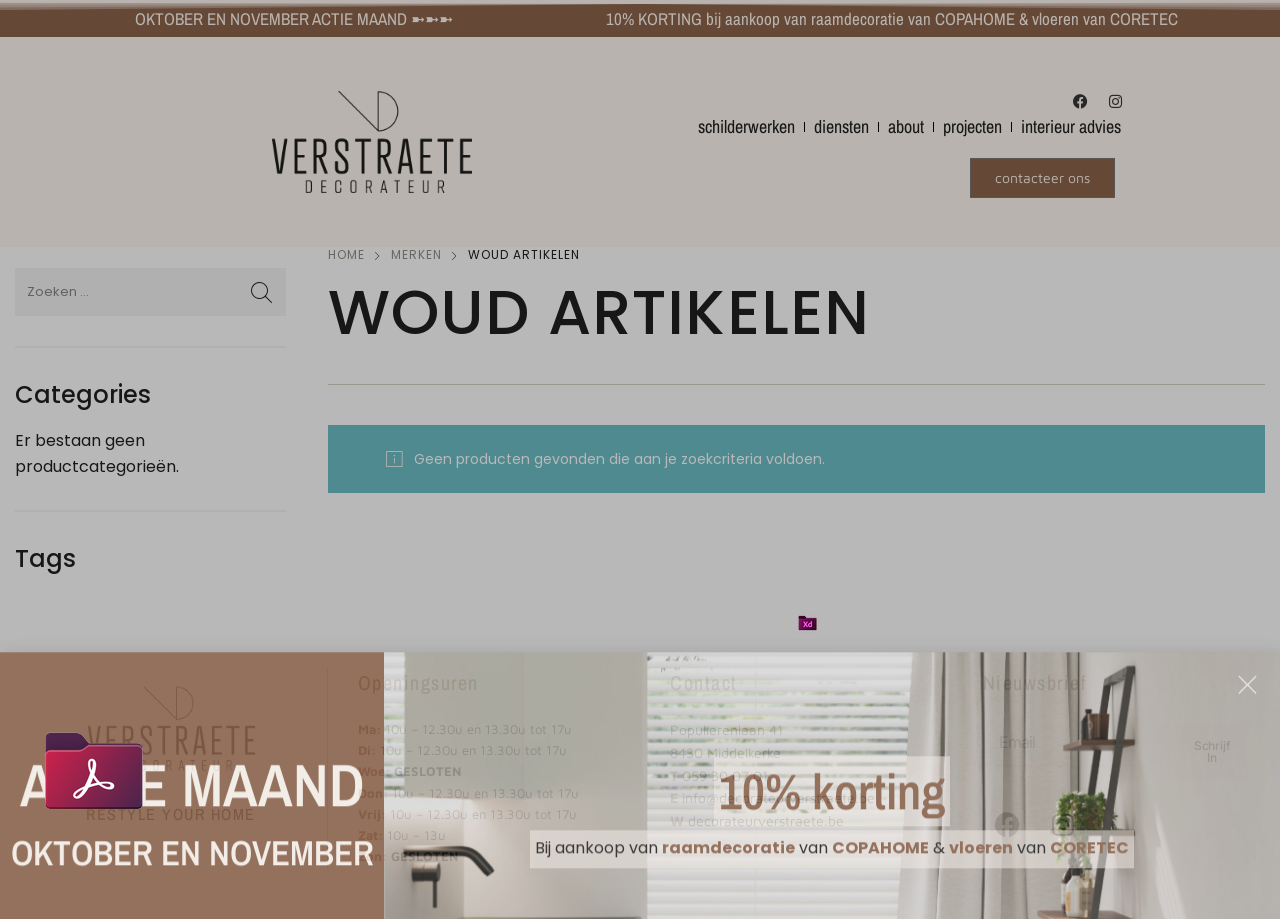 Image resolution: width=1280 pixels, height=919 pixels. I want to click on open folder containing adobe acrobat files, so click(93, 773).